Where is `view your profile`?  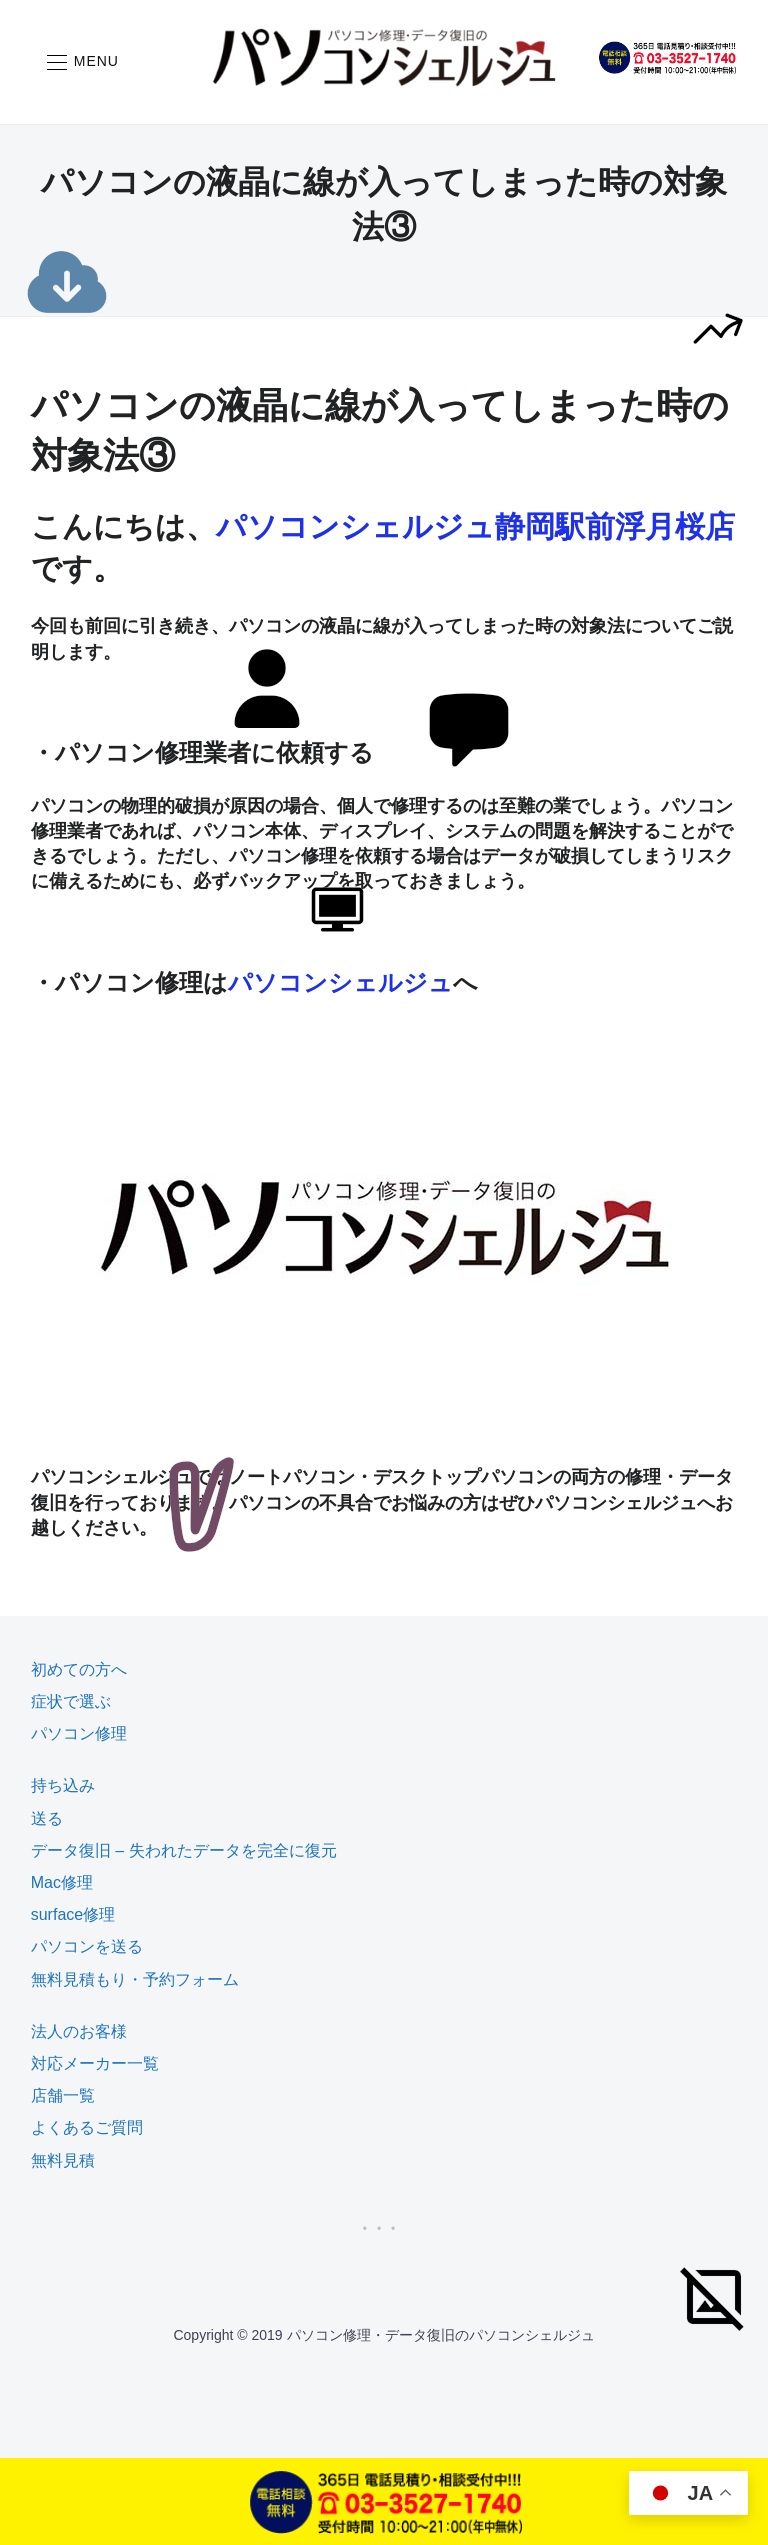
view your profile is located at coordinates (267, 688).